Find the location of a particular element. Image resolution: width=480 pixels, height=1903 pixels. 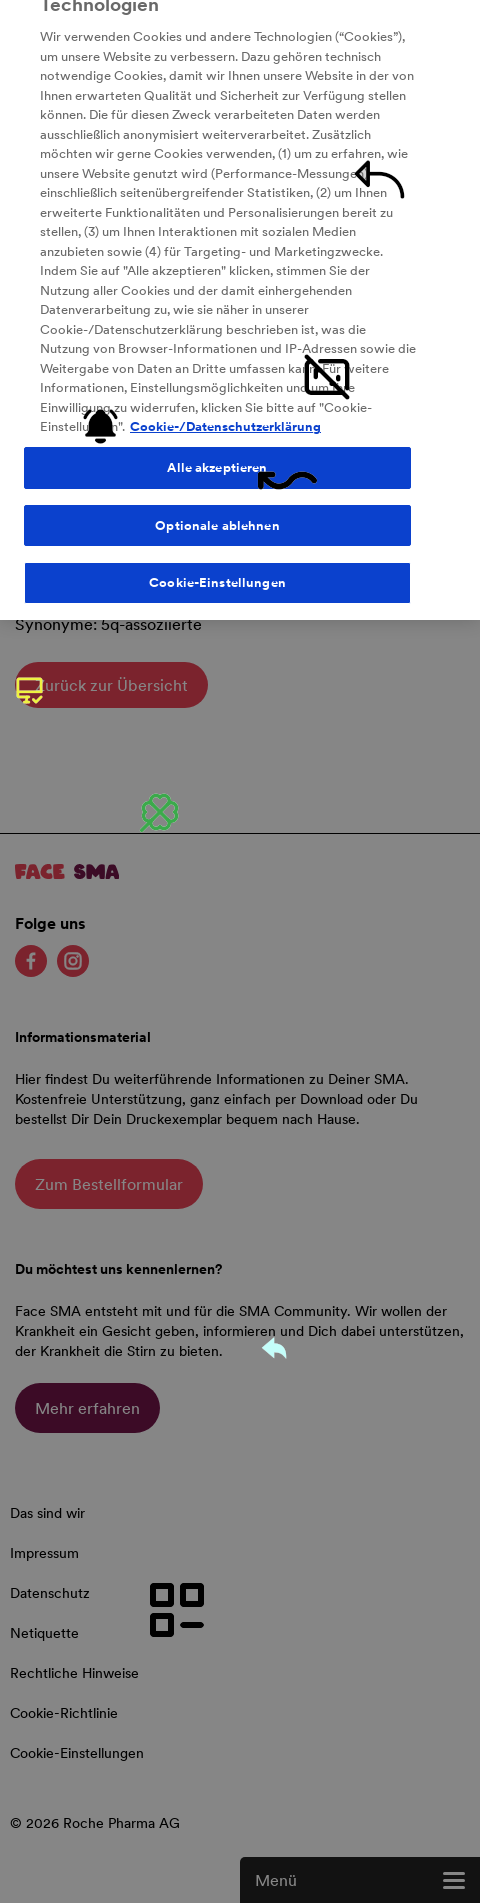

indicates a lucky or bonus reward feature is located at coordinates (160, 812).